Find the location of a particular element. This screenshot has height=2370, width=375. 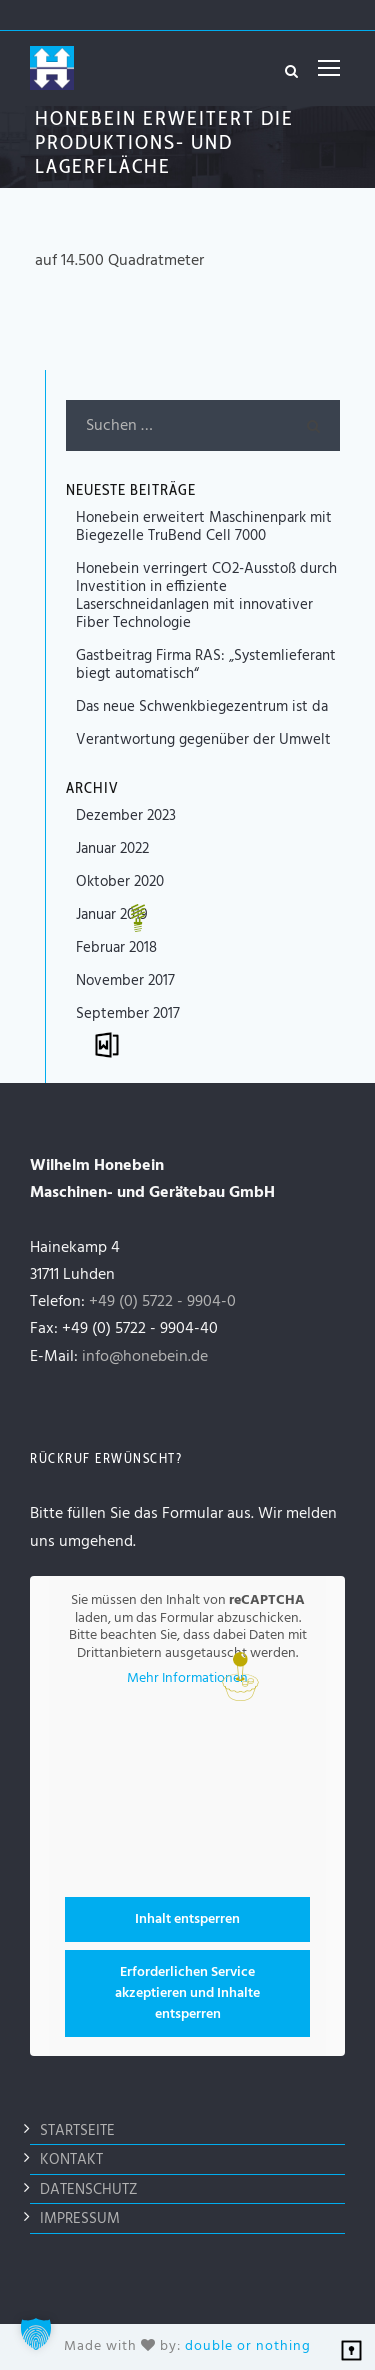

launch retropie emulation software is located at coordinates (240, 1676).